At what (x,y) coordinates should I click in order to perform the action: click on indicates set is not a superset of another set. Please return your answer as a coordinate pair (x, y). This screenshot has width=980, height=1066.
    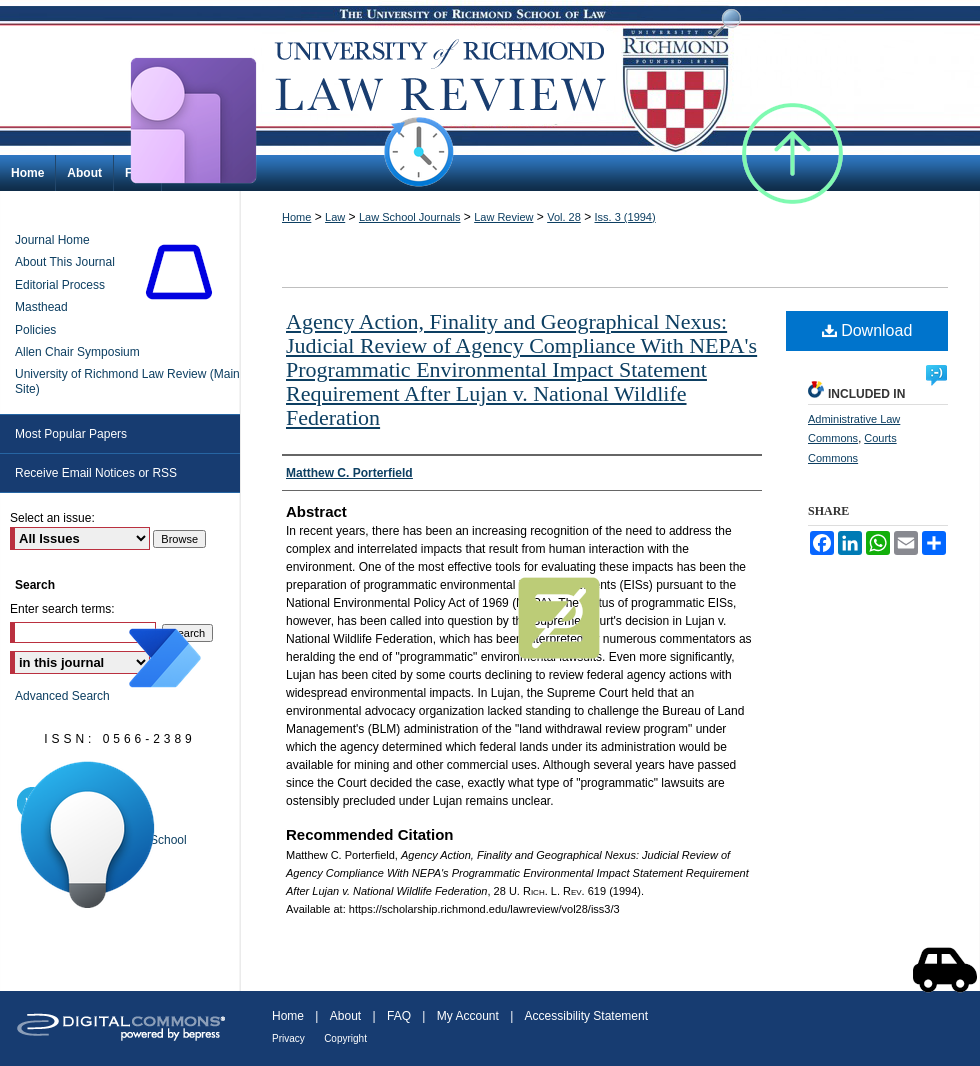
    Looking at the image, I should click on (559, 618).